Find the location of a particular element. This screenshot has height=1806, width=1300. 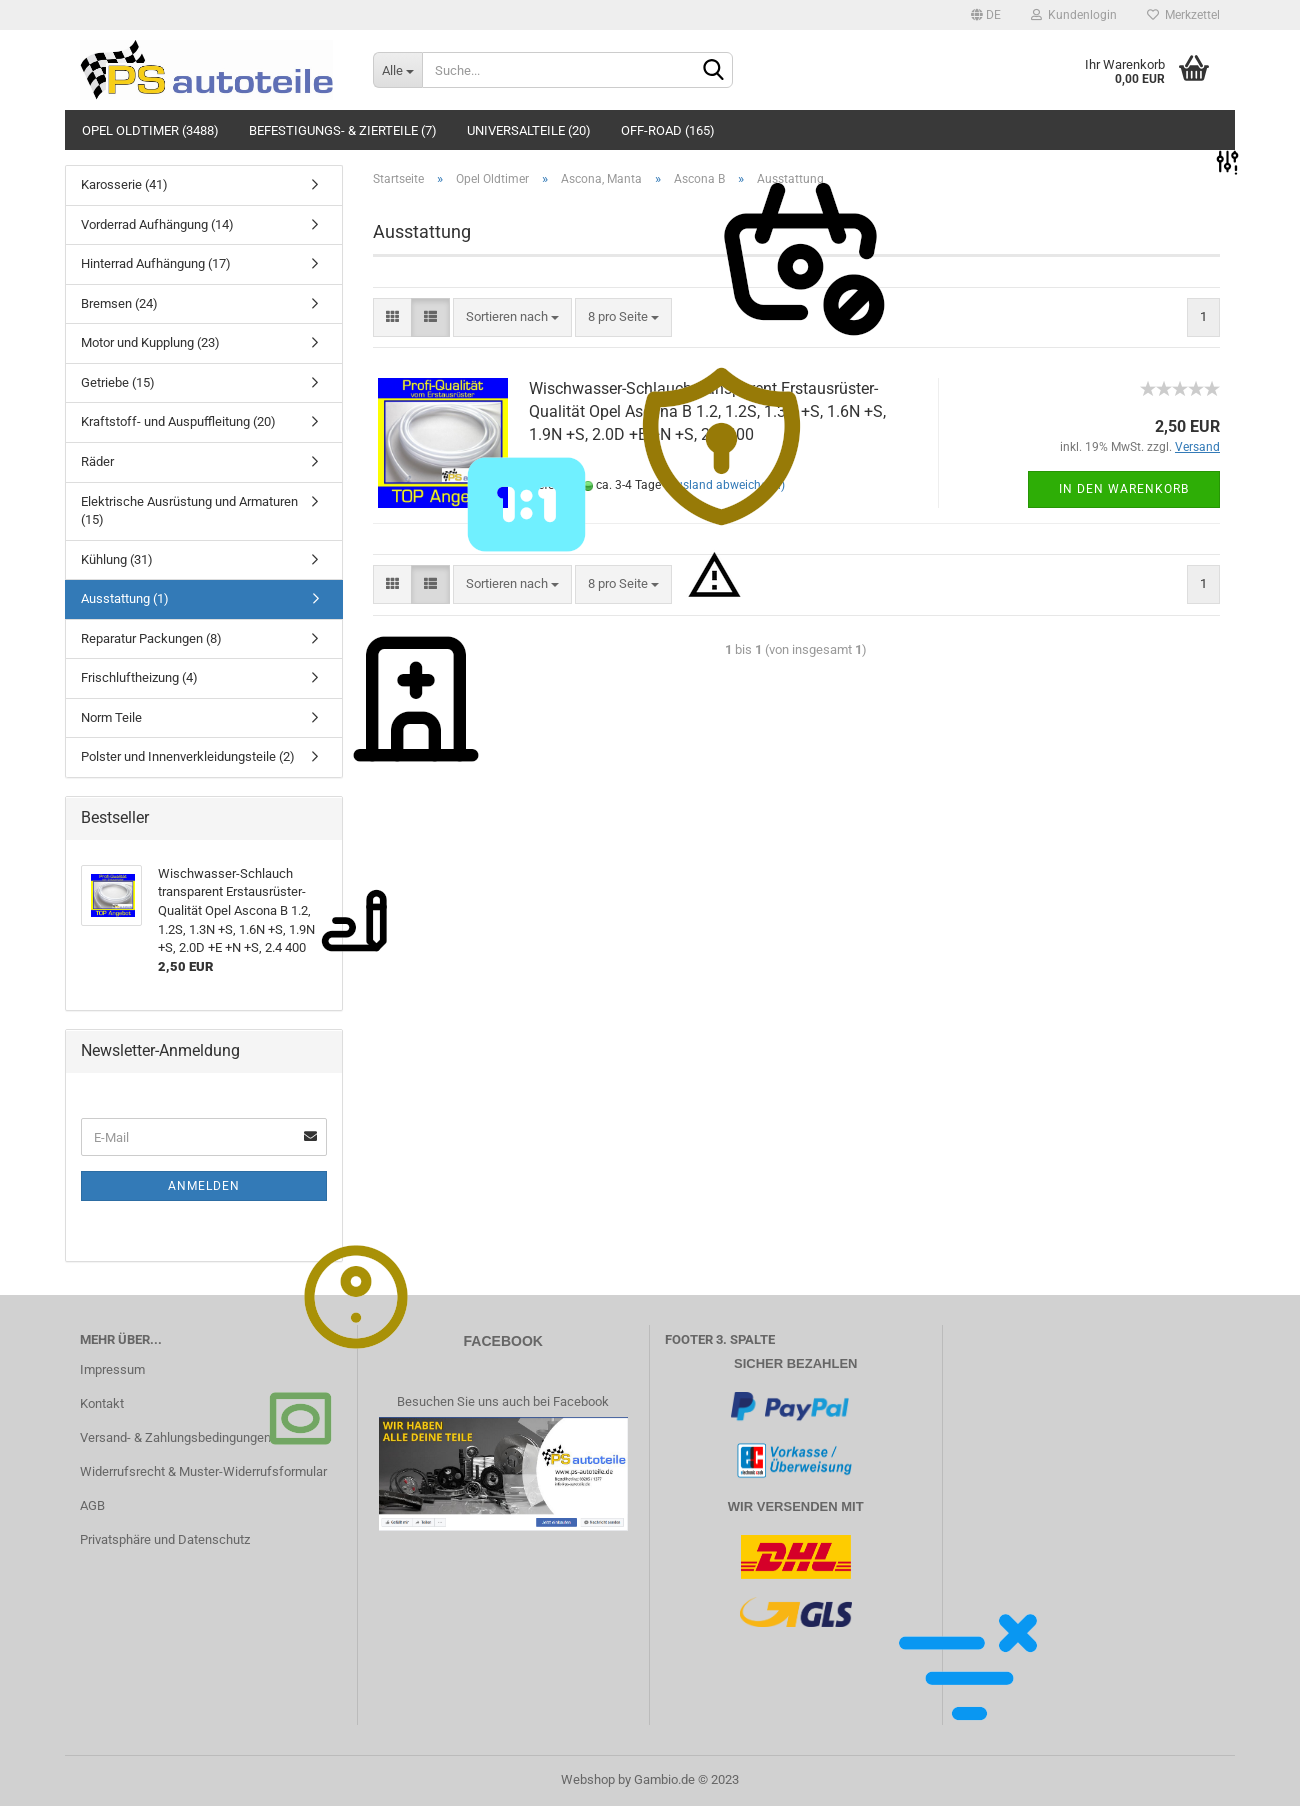

indicates a one-to-one relationship in a database or data model is located at coordinates (526, 504).